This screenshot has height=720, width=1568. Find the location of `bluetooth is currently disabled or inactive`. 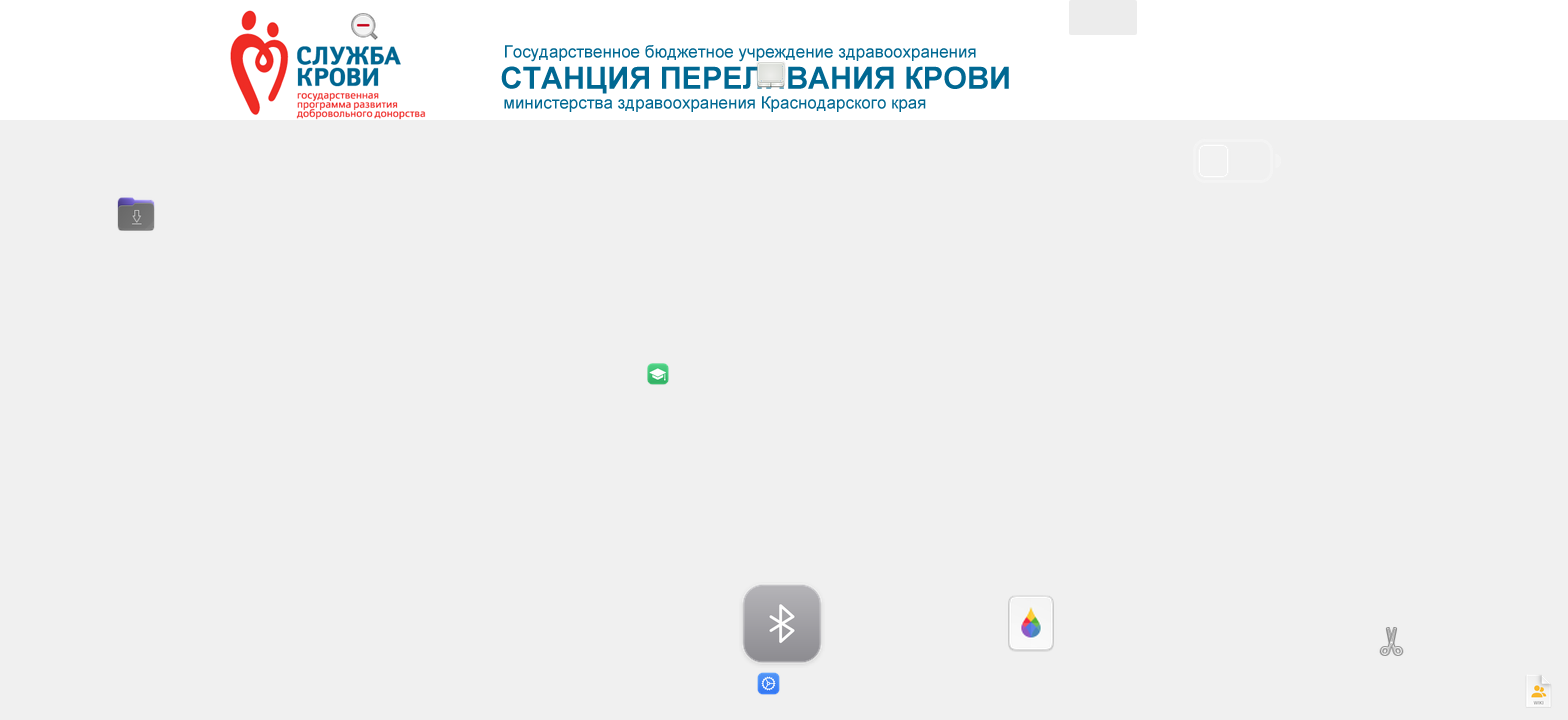

bluetooth is currently disabled or inactive is located at coordinates (782, 625).